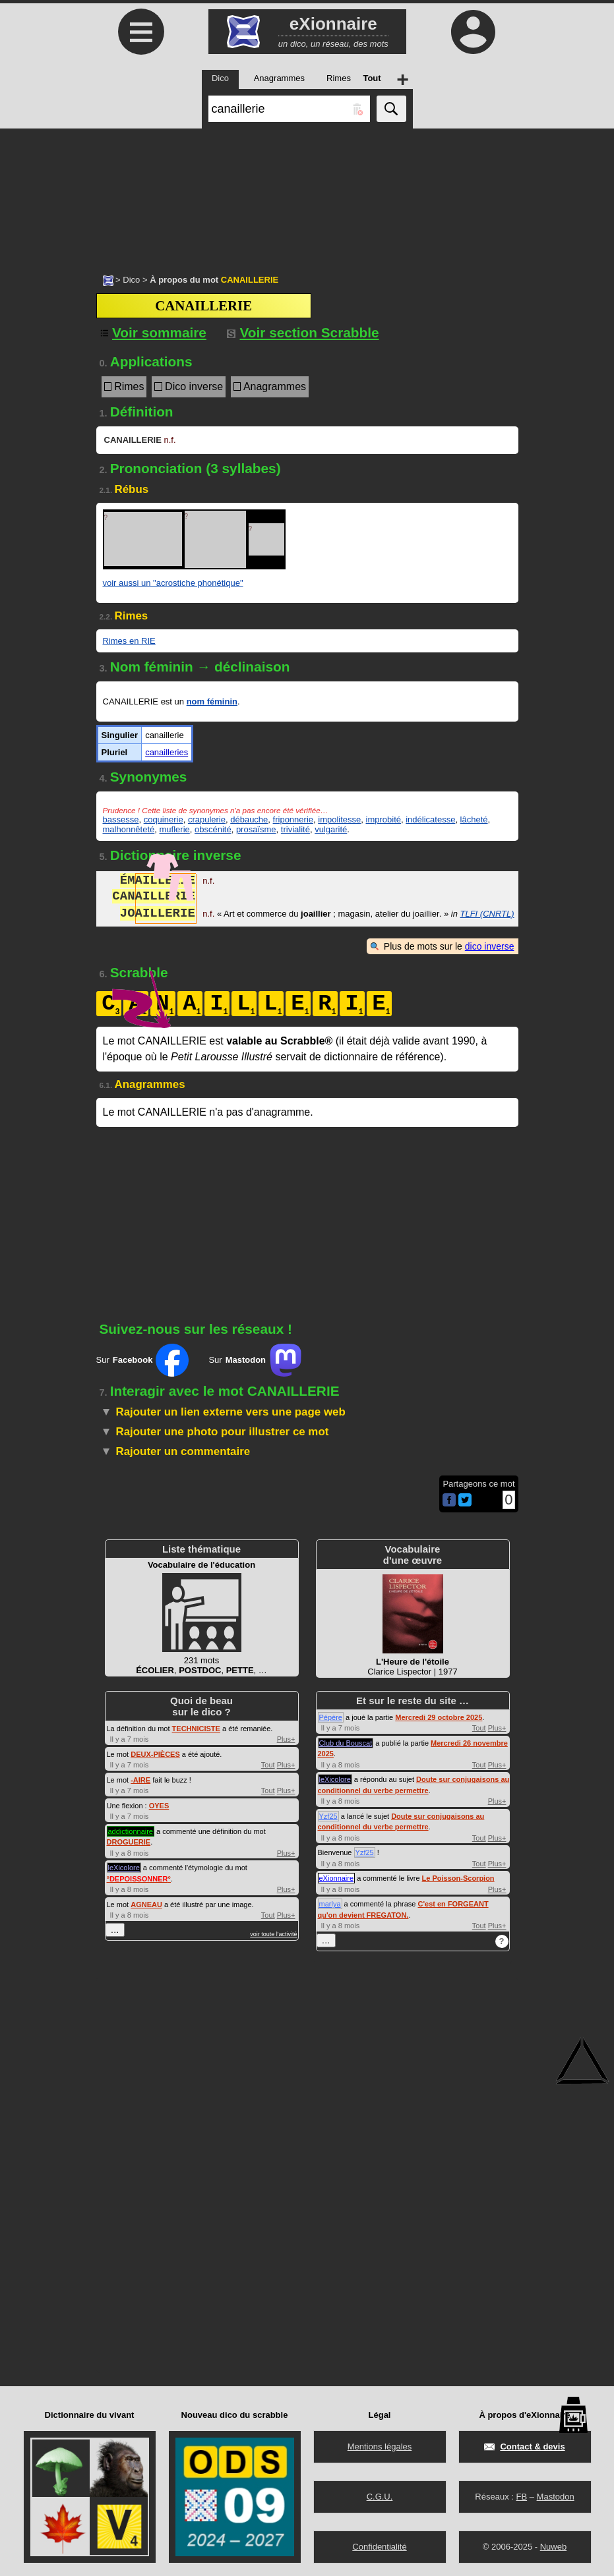 This screenshot has width=614, height=2576. Describe the element at coordinates (582, 2059) in the screenshot. I see `set target or objective marker` at that location.